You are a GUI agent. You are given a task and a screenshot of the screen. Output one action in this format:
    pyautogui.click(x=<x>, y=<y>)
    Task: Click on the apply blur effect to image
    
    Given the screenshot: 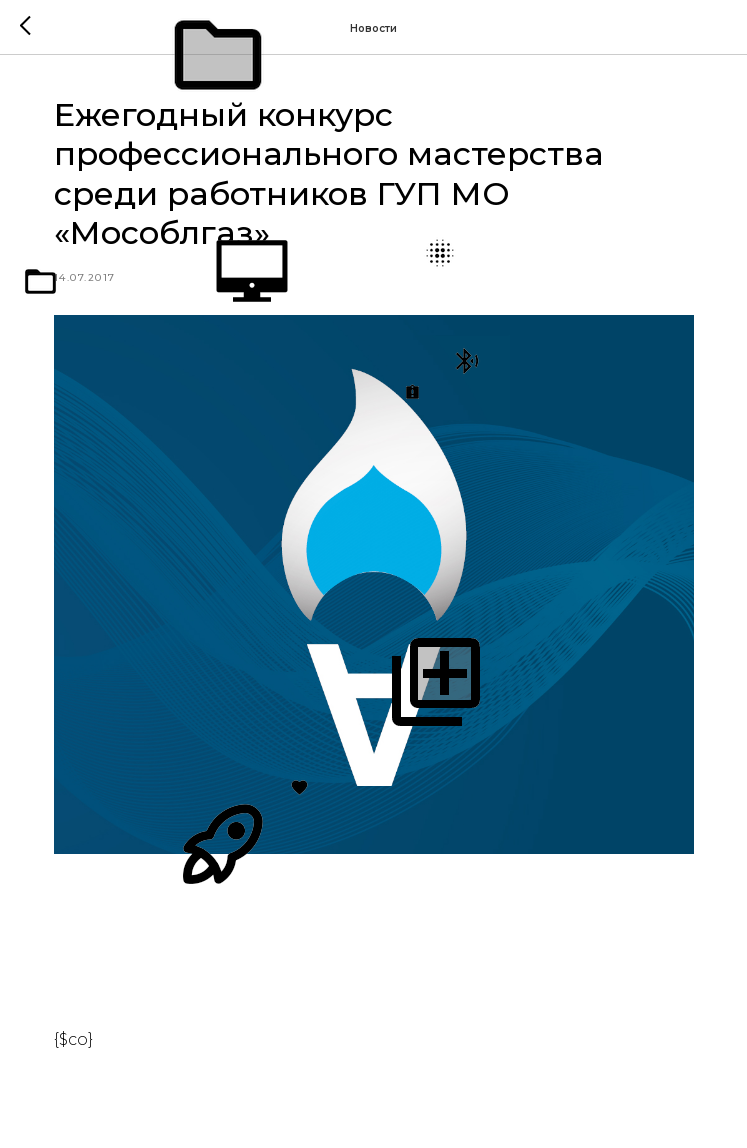 What is the action you would take?
    pyautogui.click(x=440, y=253)
    